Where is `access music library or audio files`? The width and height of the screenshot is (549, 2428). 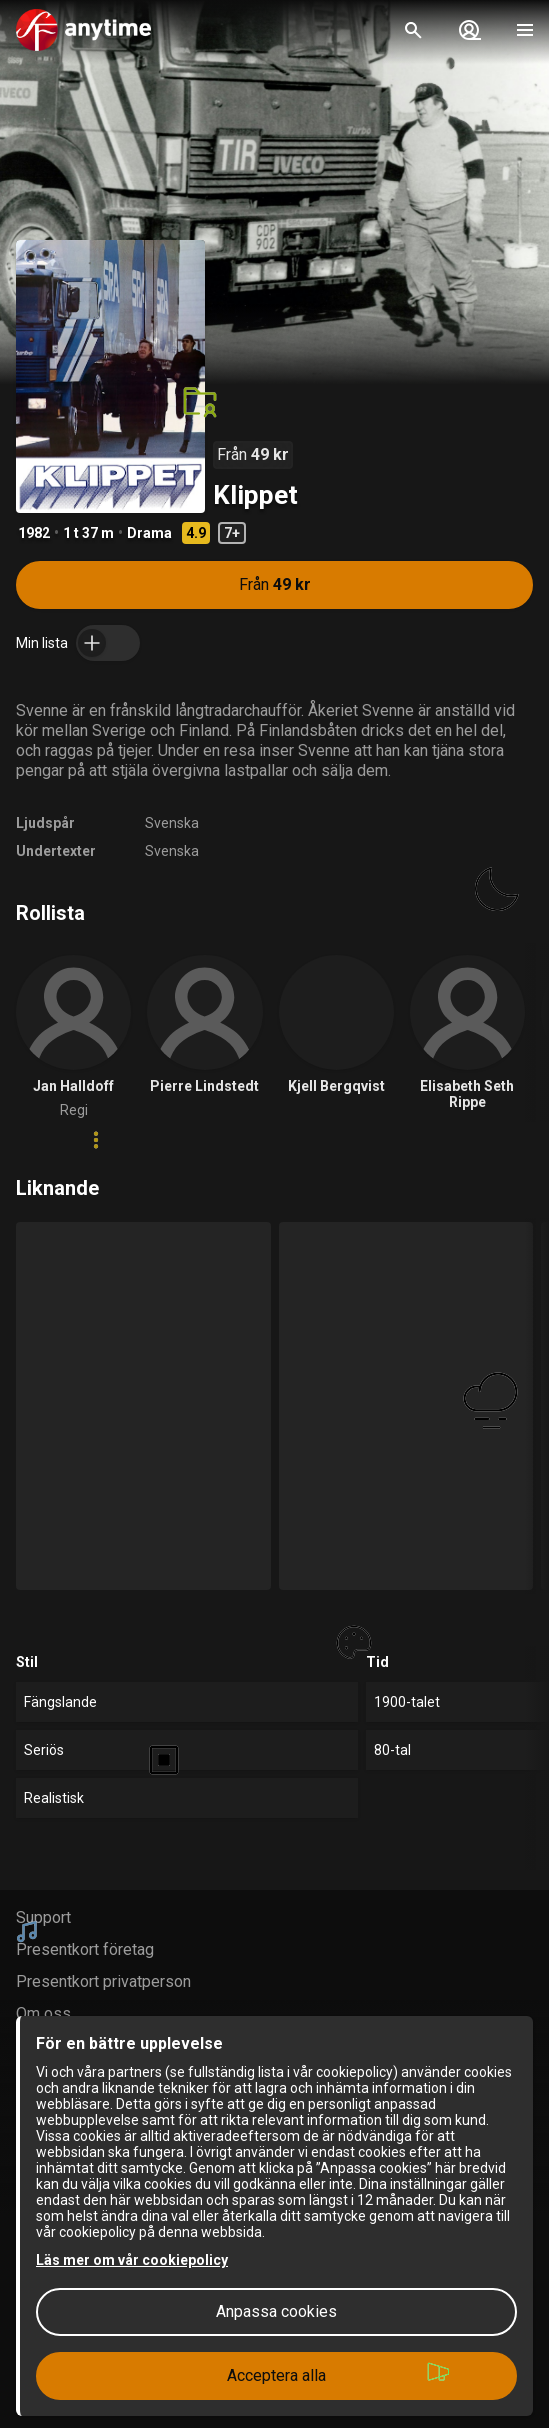
access music library or audio files is located at coordinates (28, 1932).